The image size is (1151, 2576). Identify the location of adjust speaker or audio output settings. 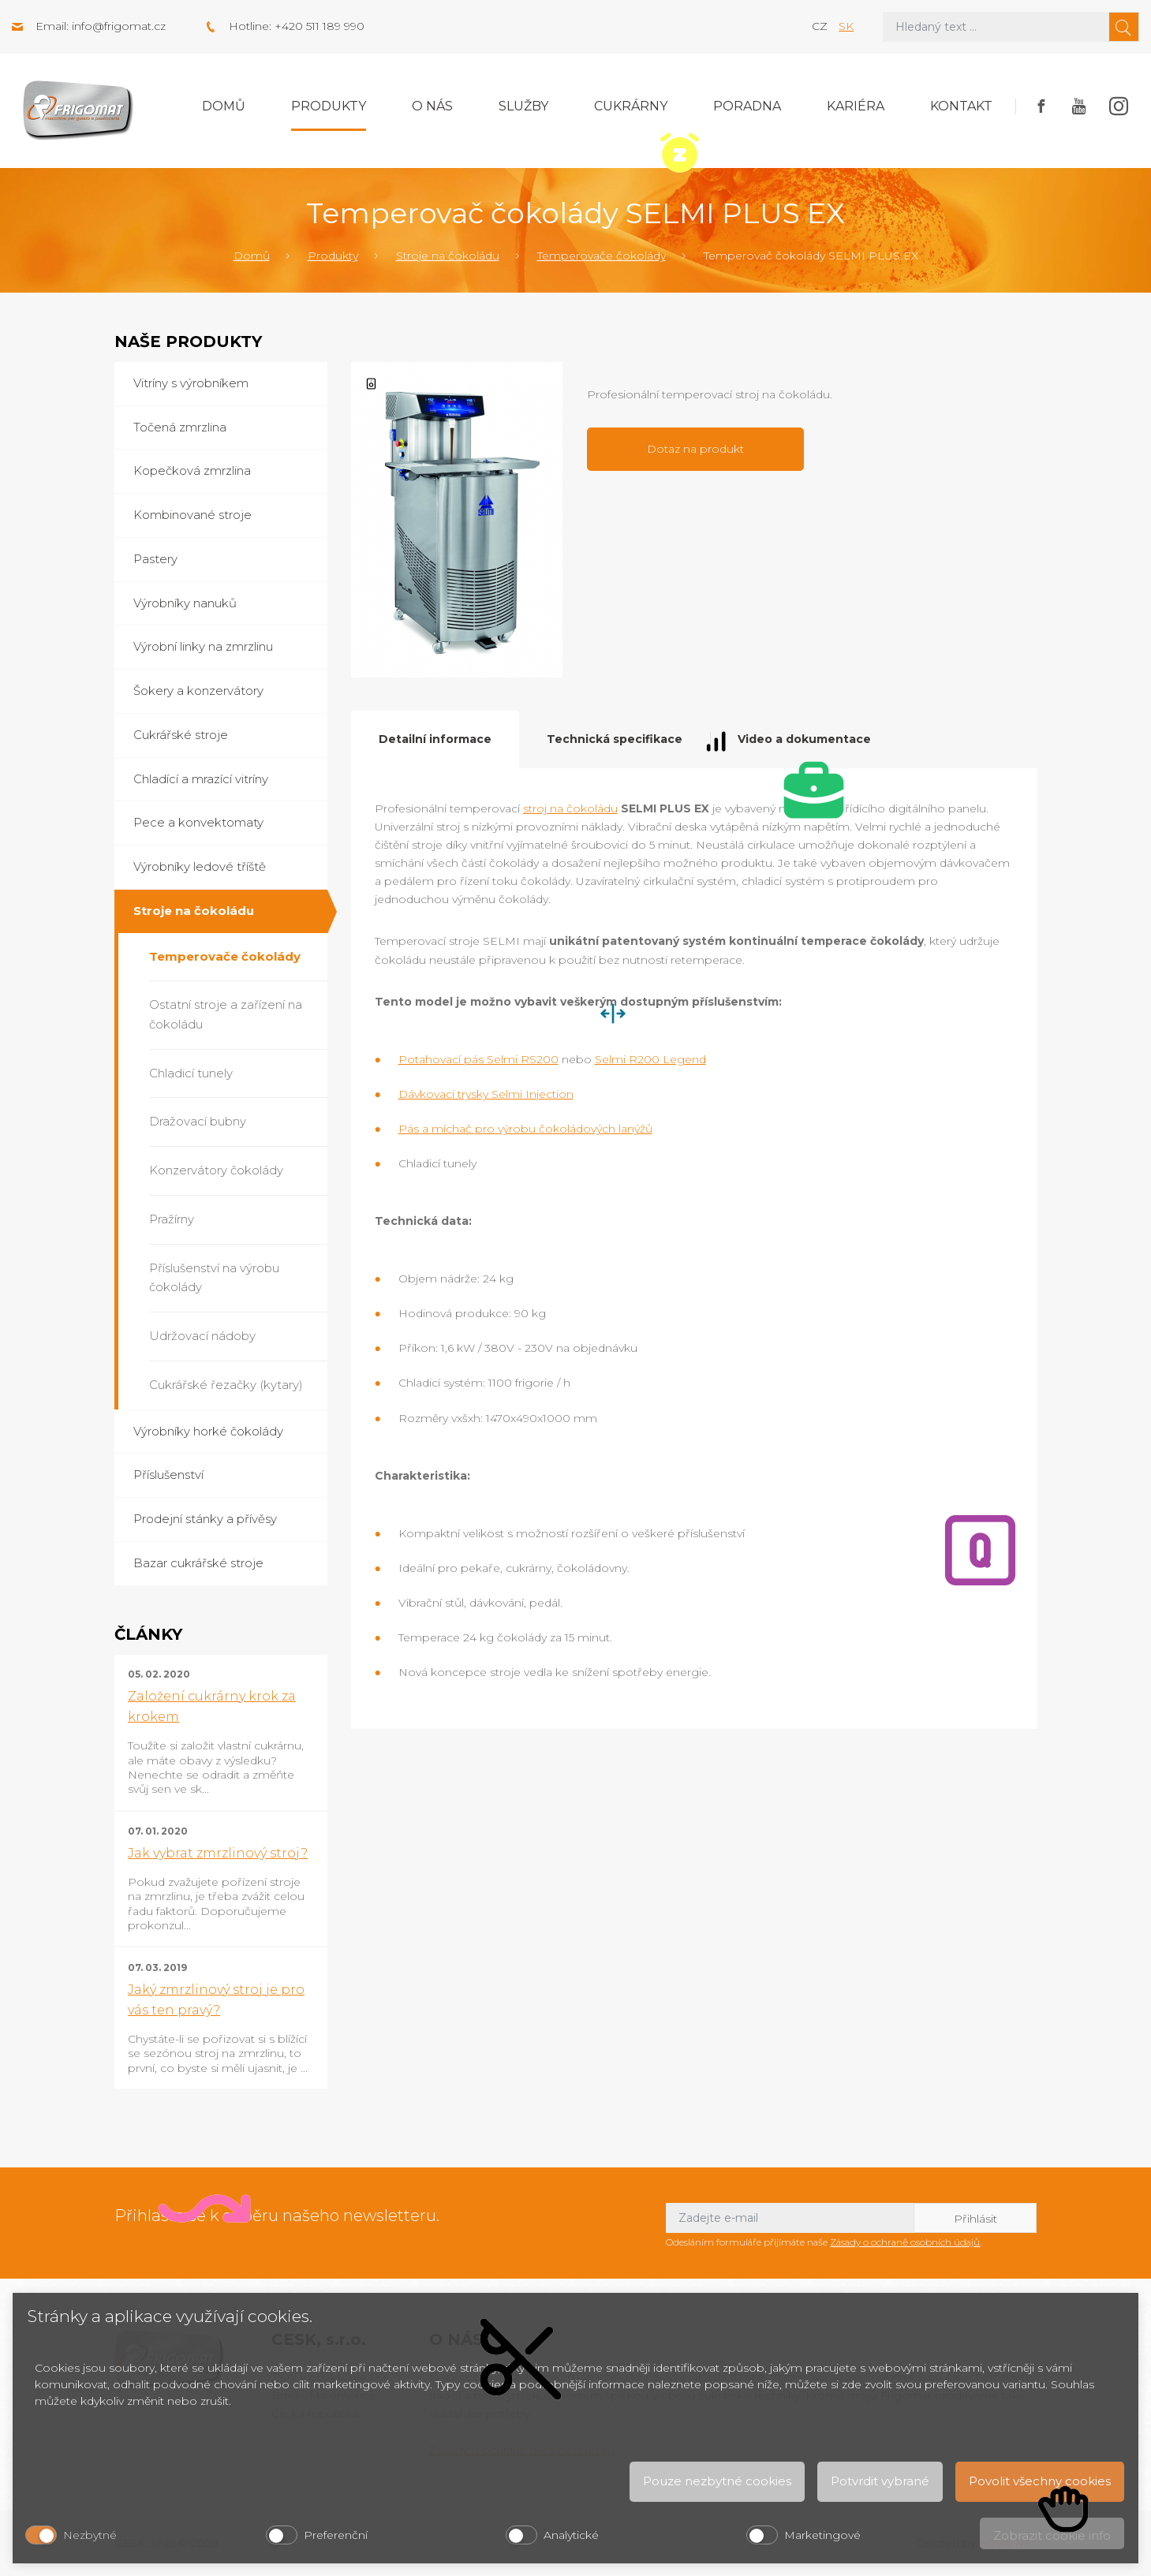
(371, 383).